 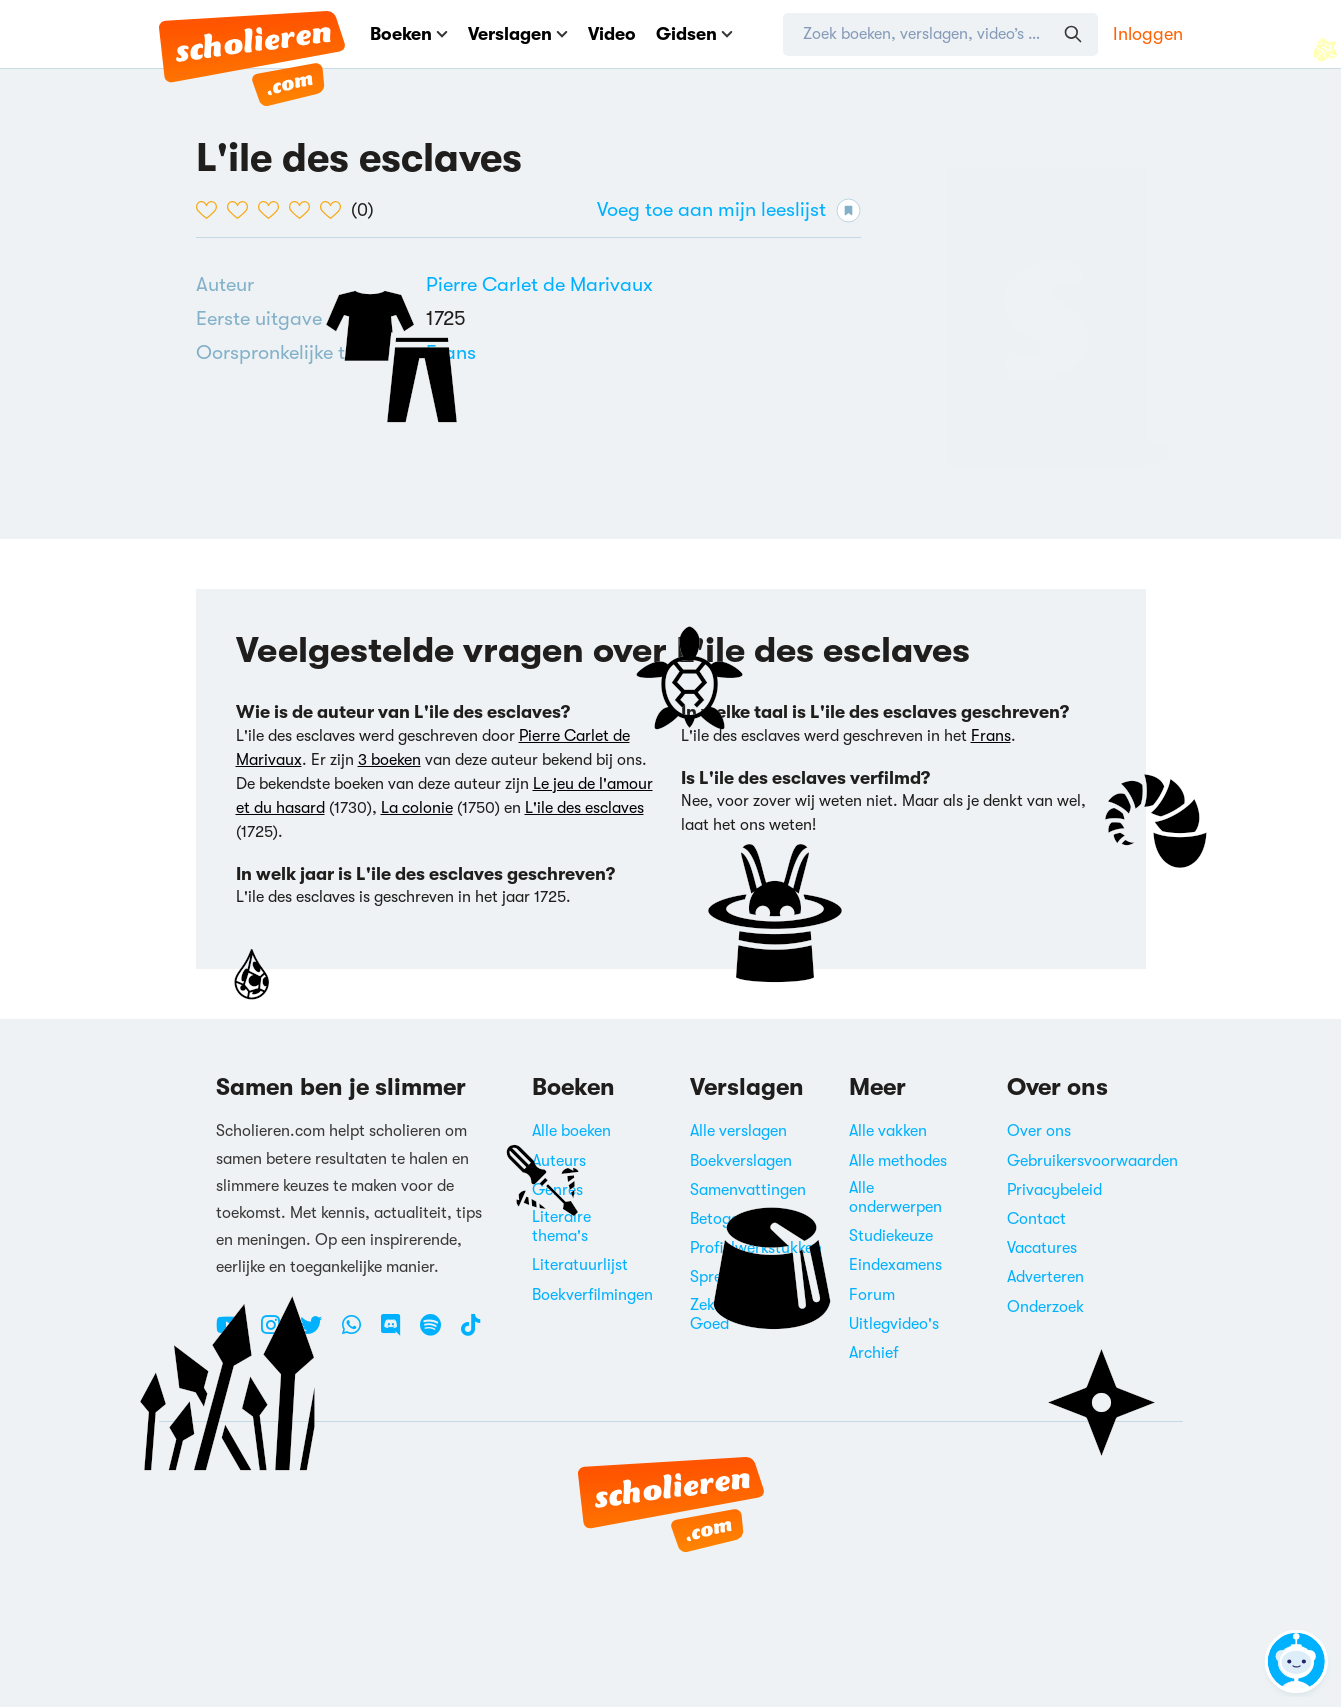 What do you see at coordinates (252, 973) in the screenshot?
I see `activate crystallization ability or spell` at bounding box center [252, 973].